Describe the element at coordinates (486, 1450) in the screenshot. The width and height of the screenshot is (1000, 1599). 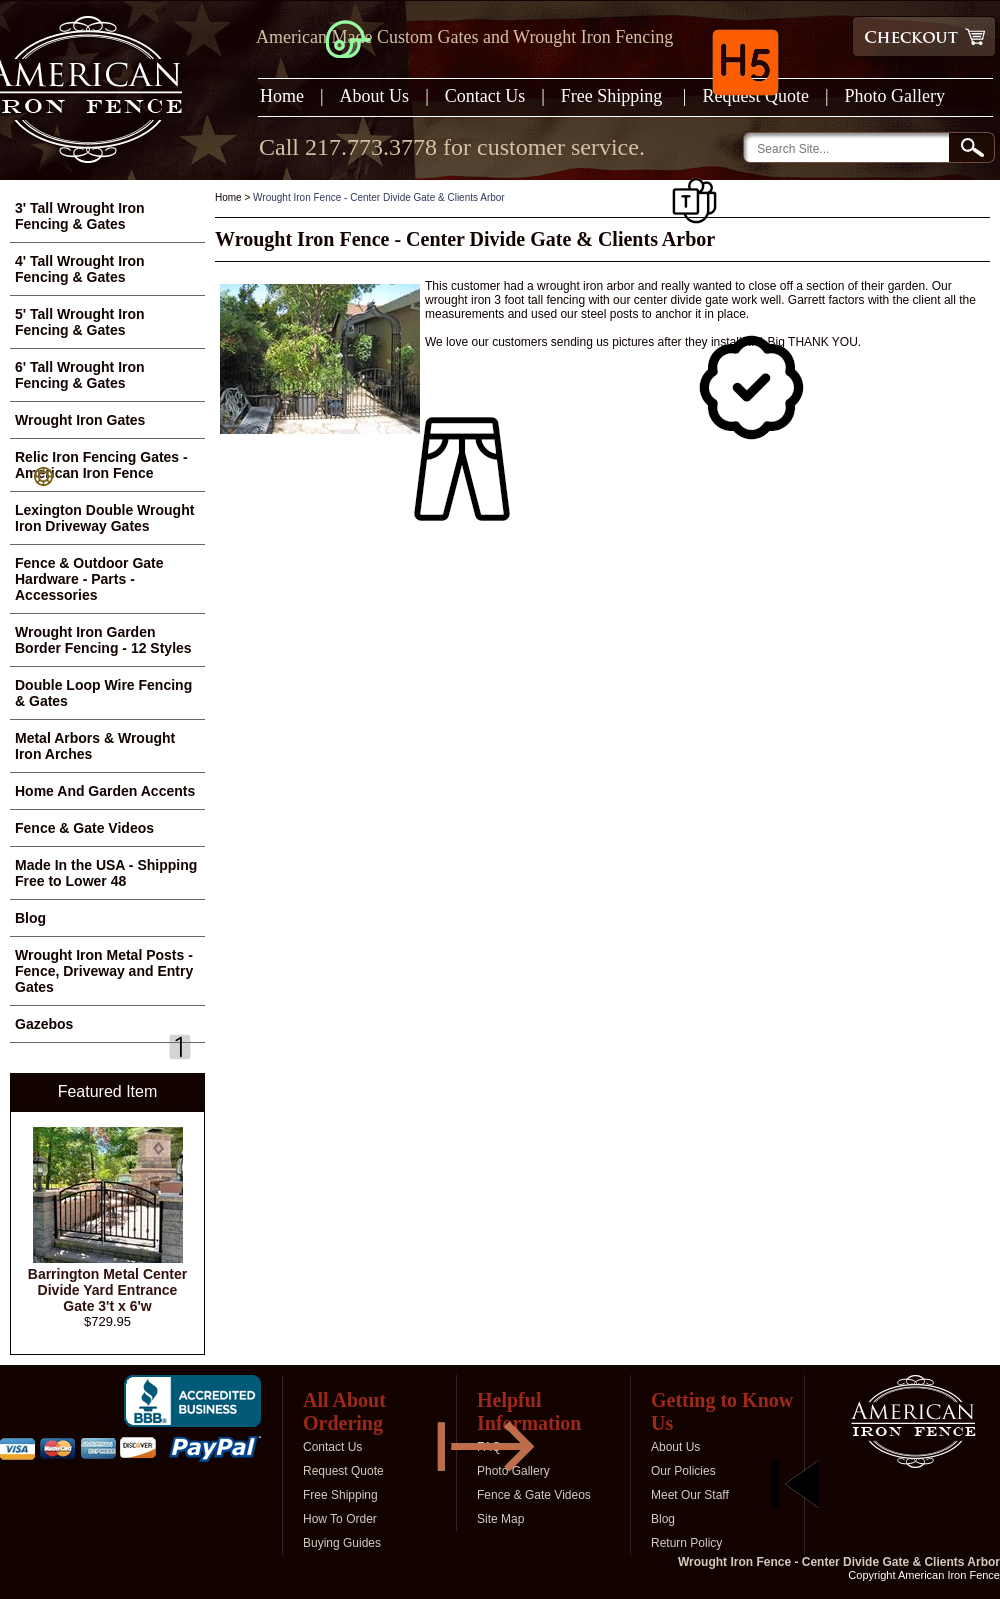
I see `export file or data to external location` at that location.